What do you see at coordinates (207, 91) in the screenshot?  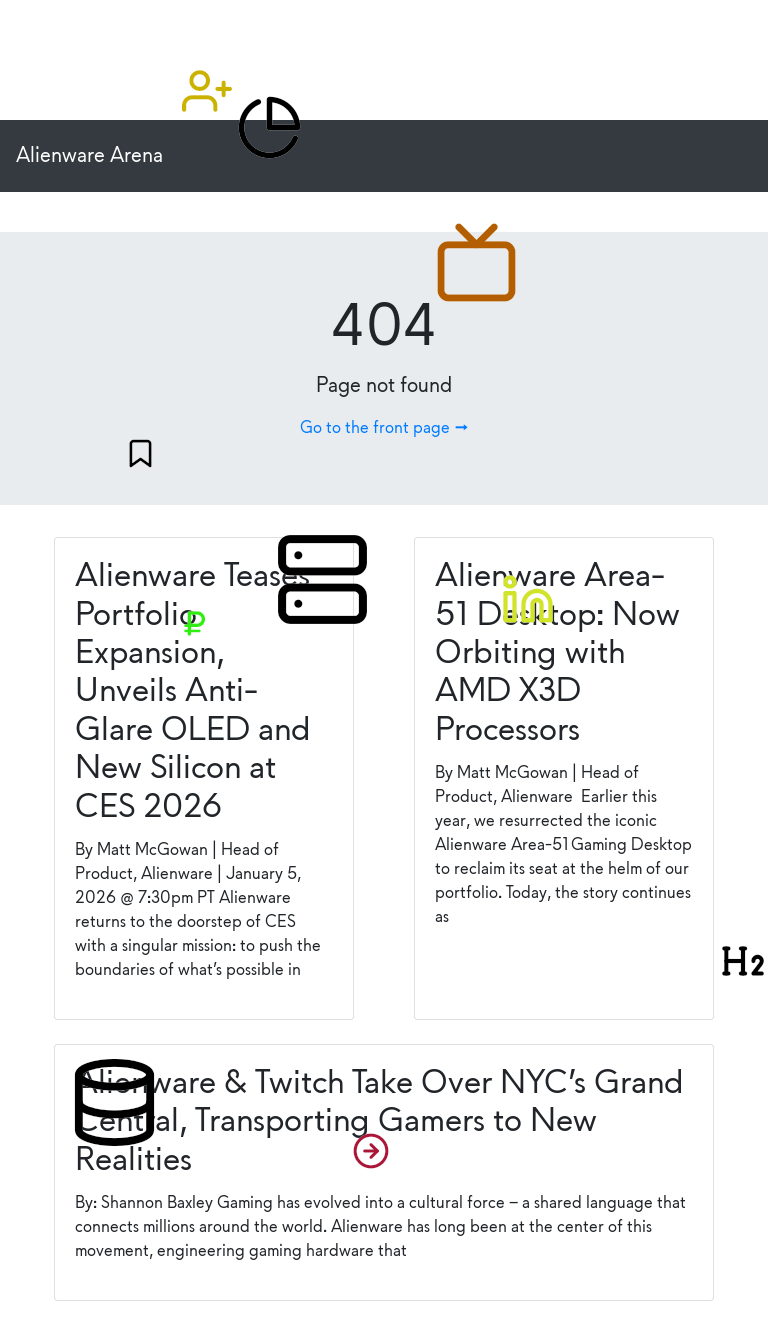 I see `add a new contact or friend` at bounding box center [207, 91].